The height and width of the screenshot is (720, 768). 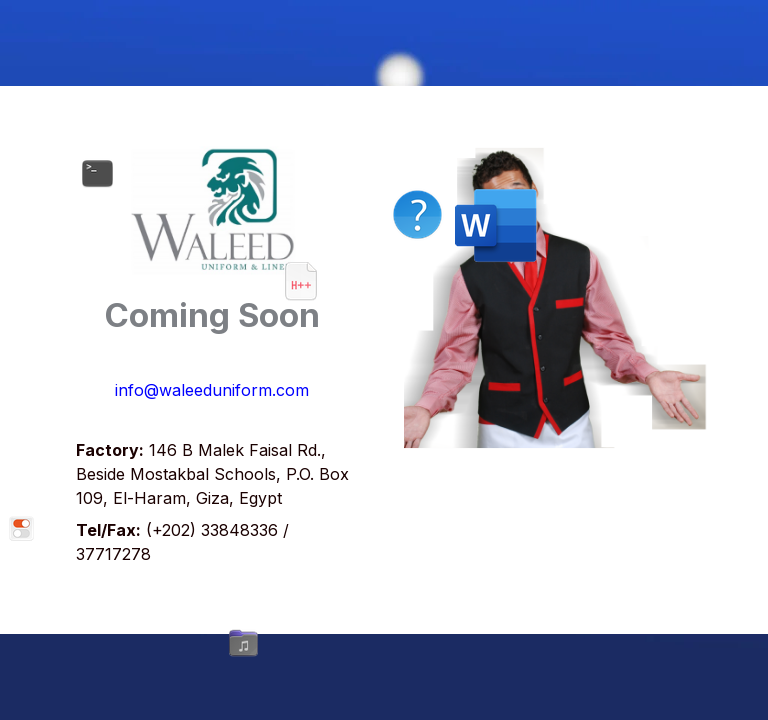 What do you see at coordinates (21, 528) in the screenshot?
I see `open gnome tweaks settings` at bounding box center [21, 528].